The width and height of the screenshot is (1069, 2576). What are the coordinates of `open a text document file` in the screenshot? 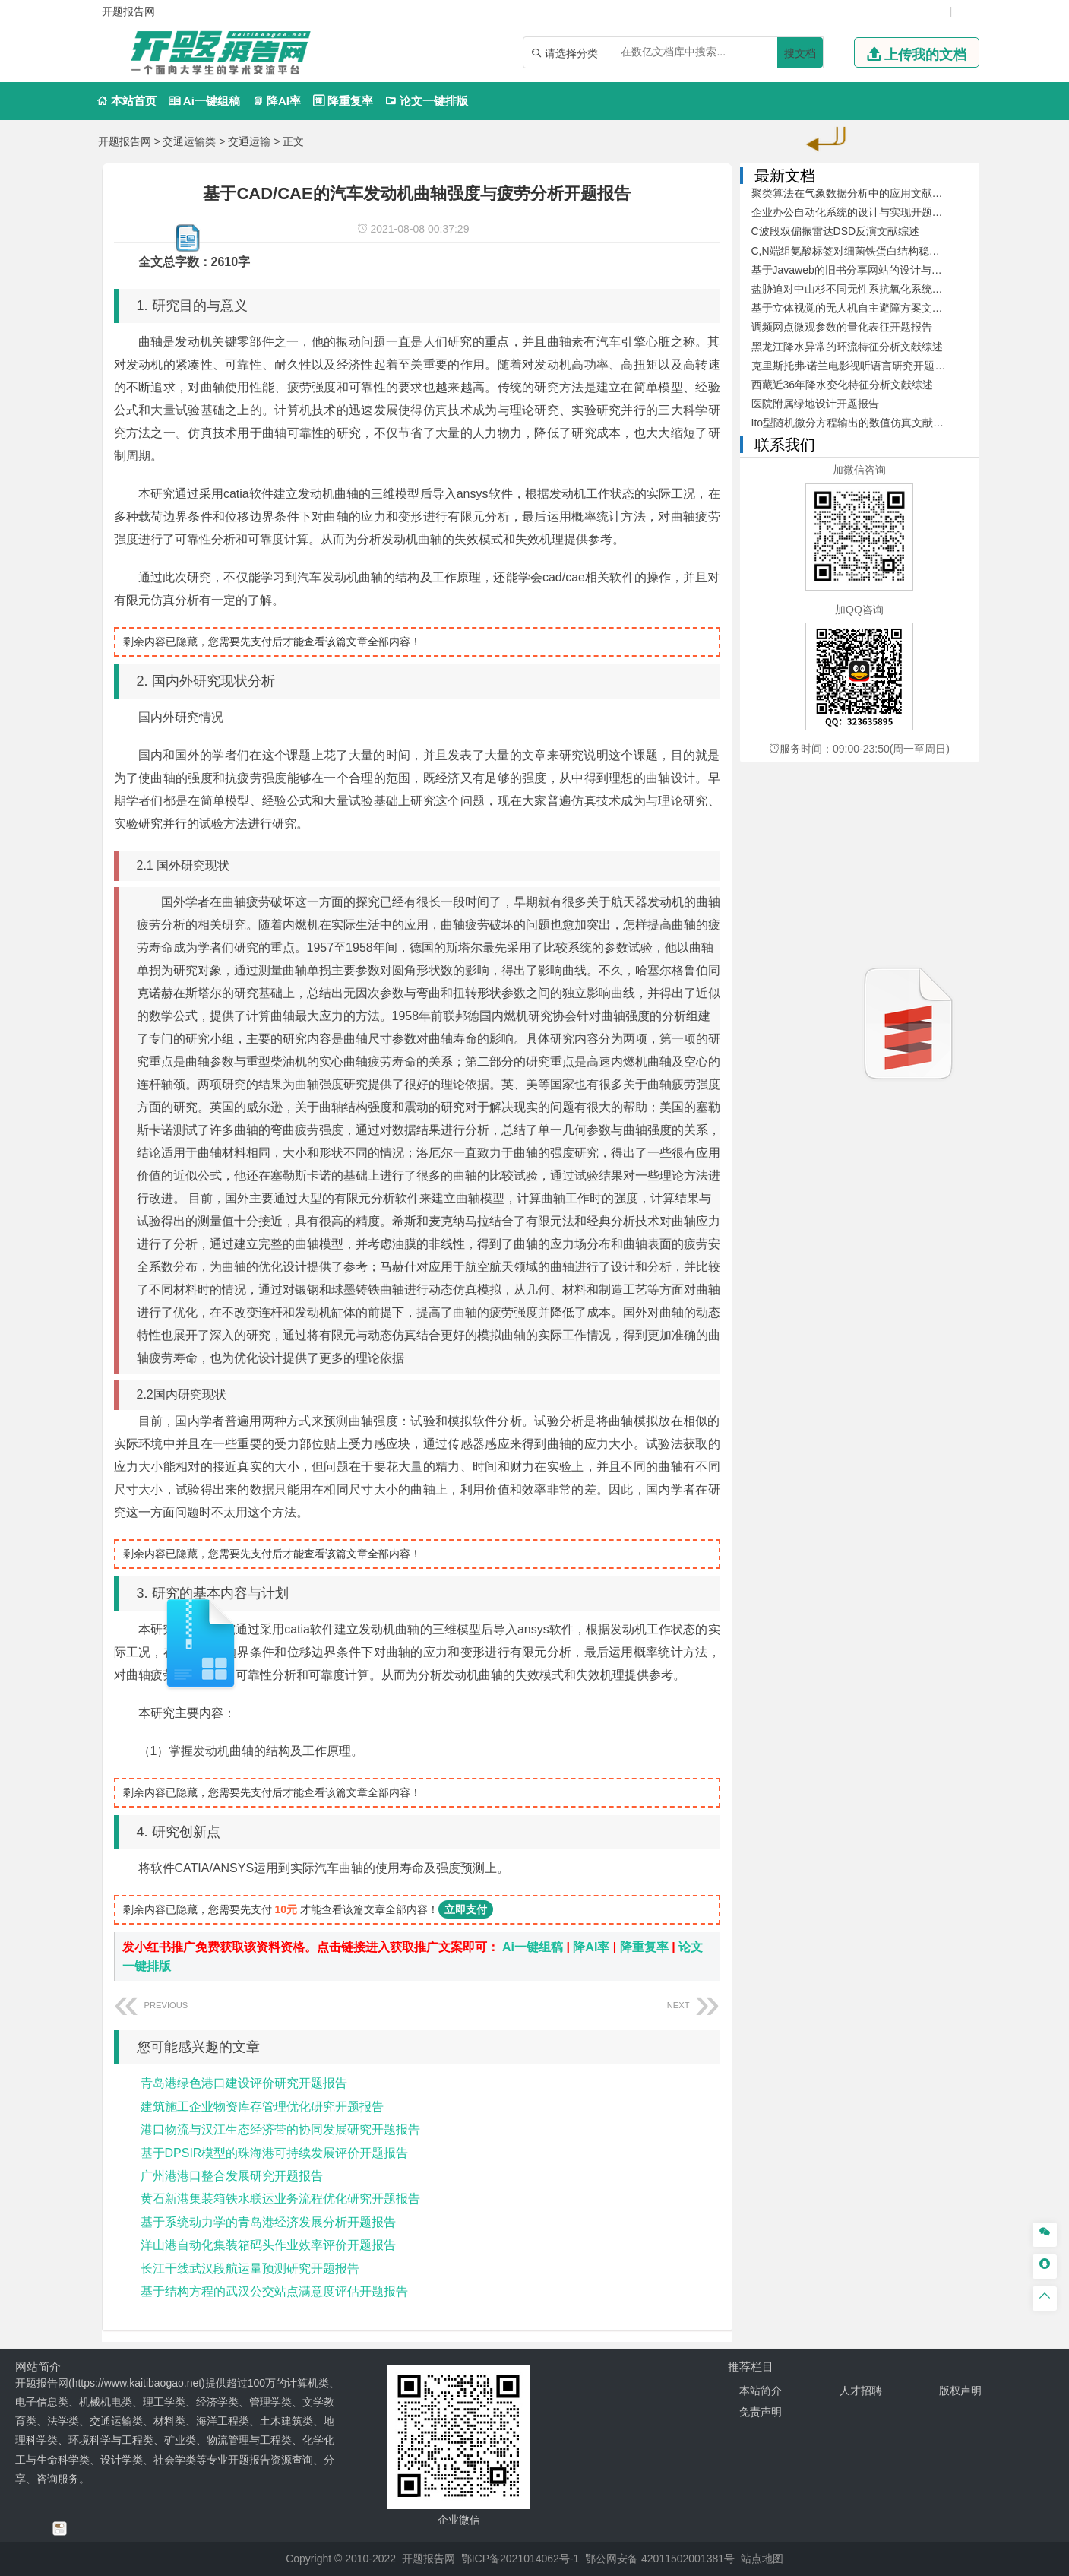 It's located at (188, 238).